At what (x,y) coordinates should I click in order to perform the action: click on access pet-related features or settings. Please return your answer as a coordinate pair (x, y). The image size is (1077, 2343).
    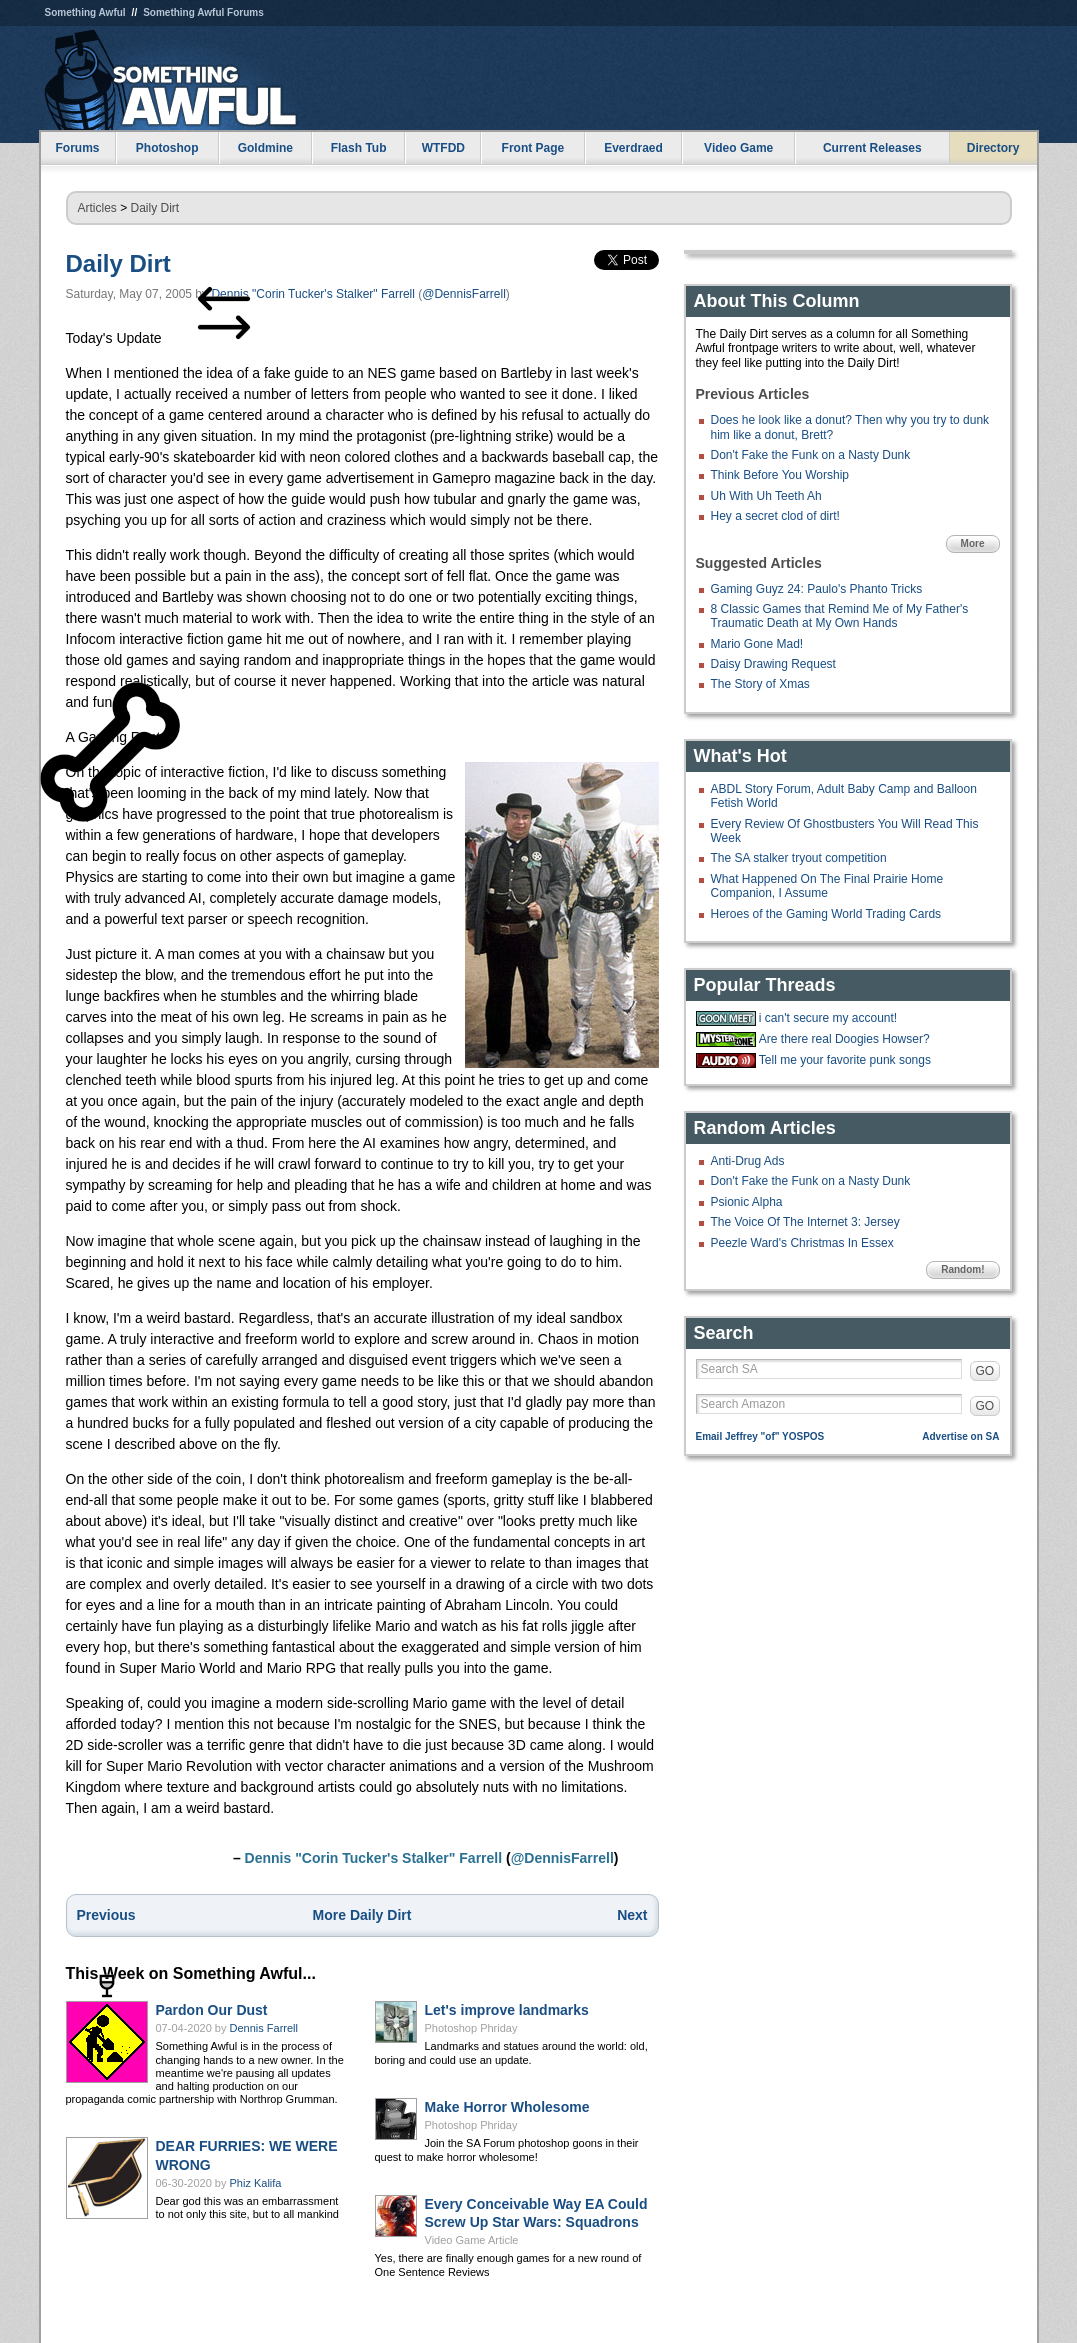
    Looking at the image, I should click on (110, 752).